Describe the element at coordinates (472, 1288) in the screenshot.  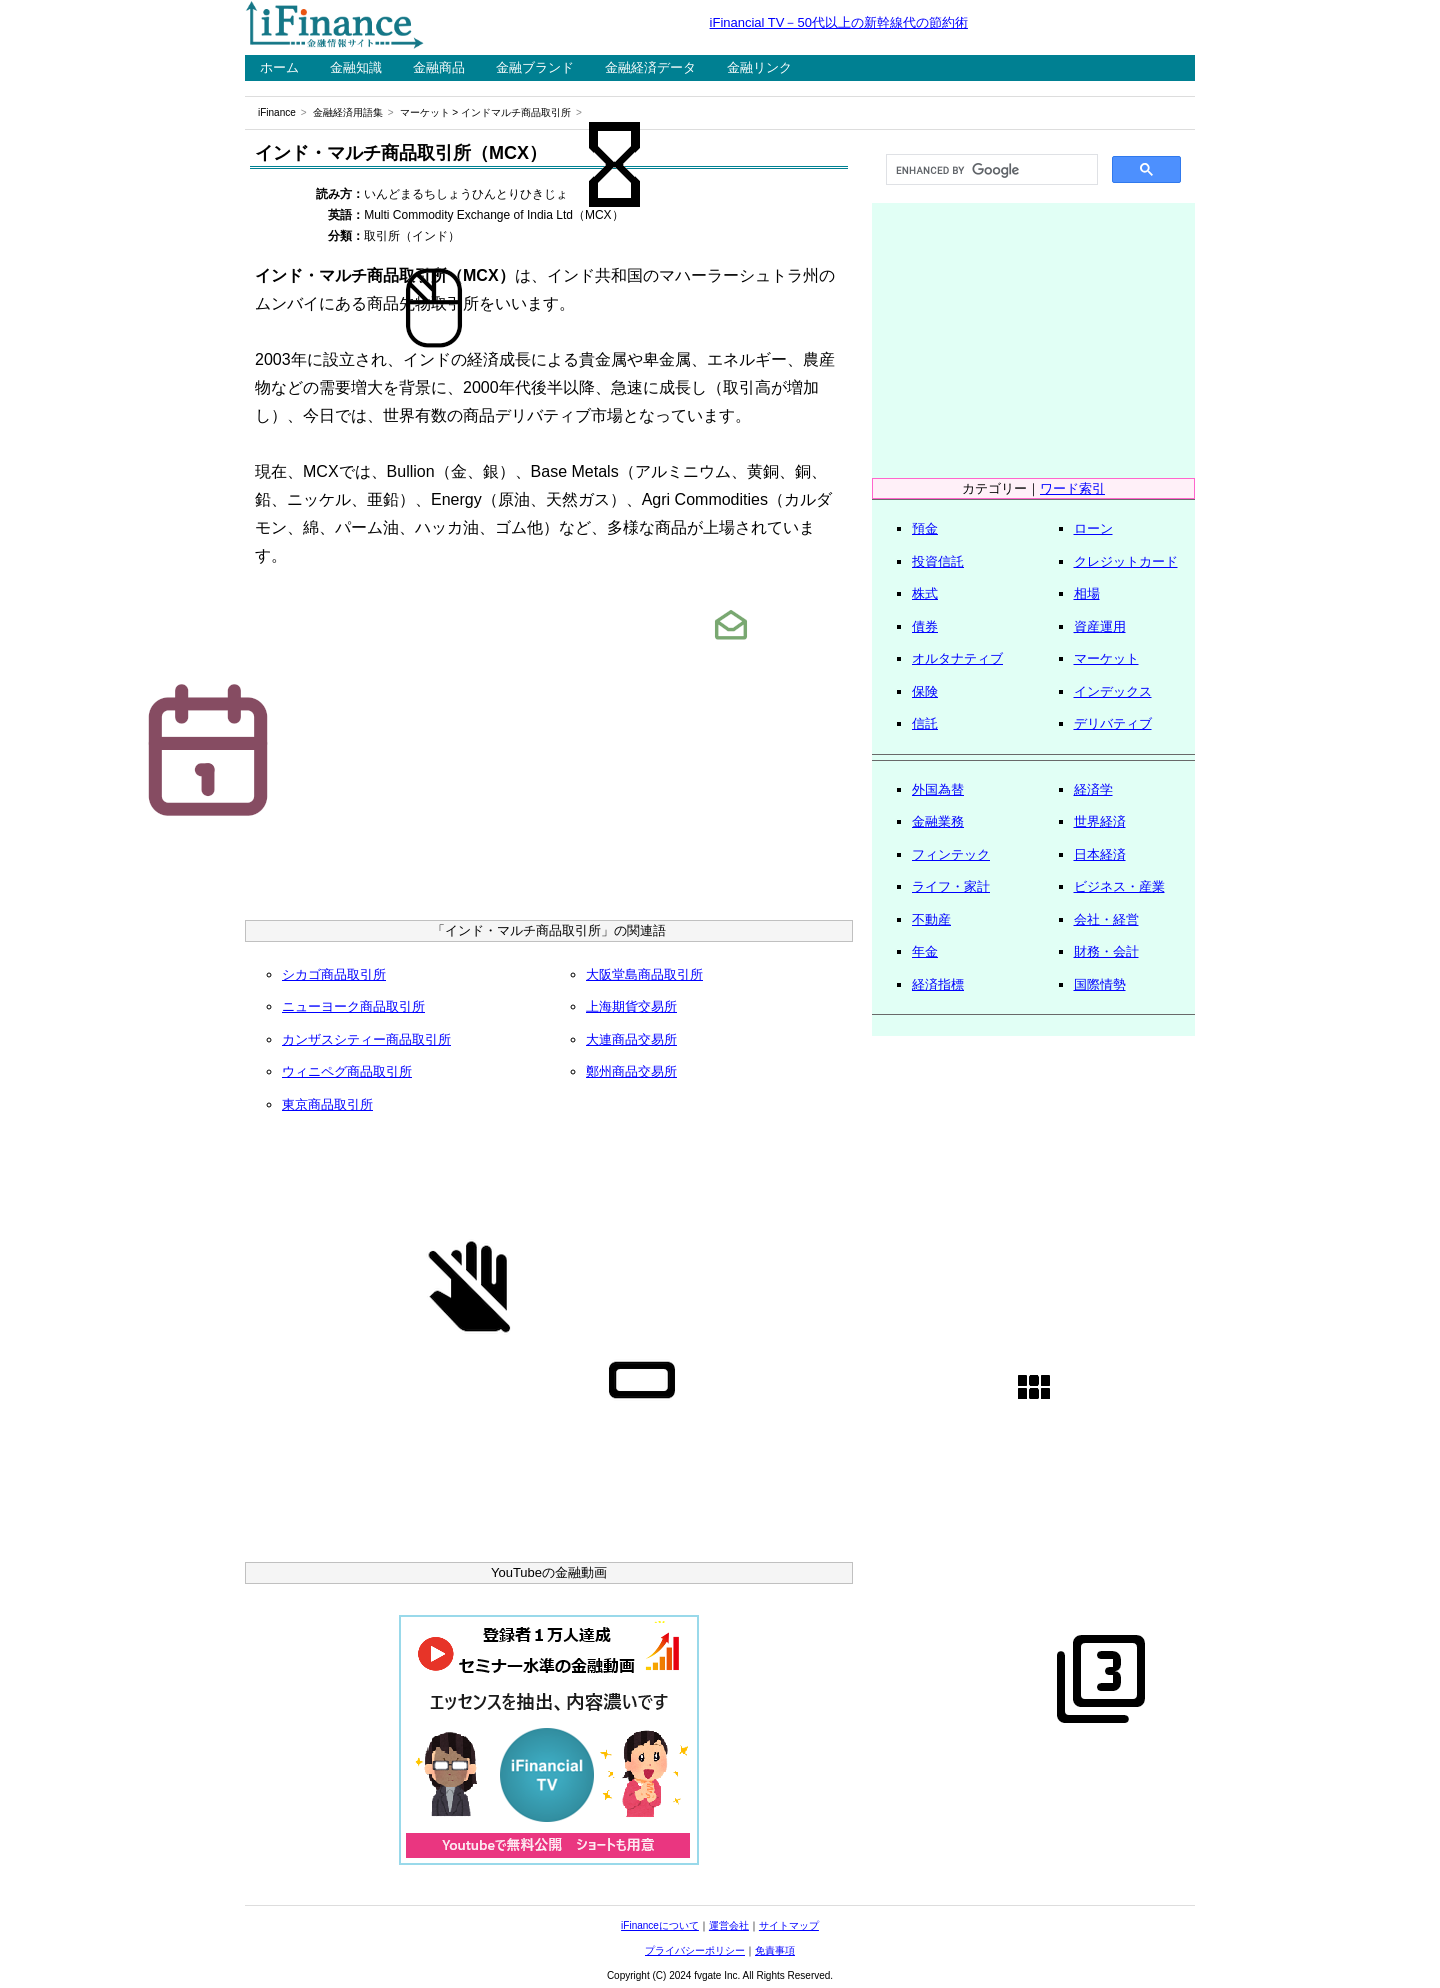
I see `do not touch - touchscreen disabled` at that location.